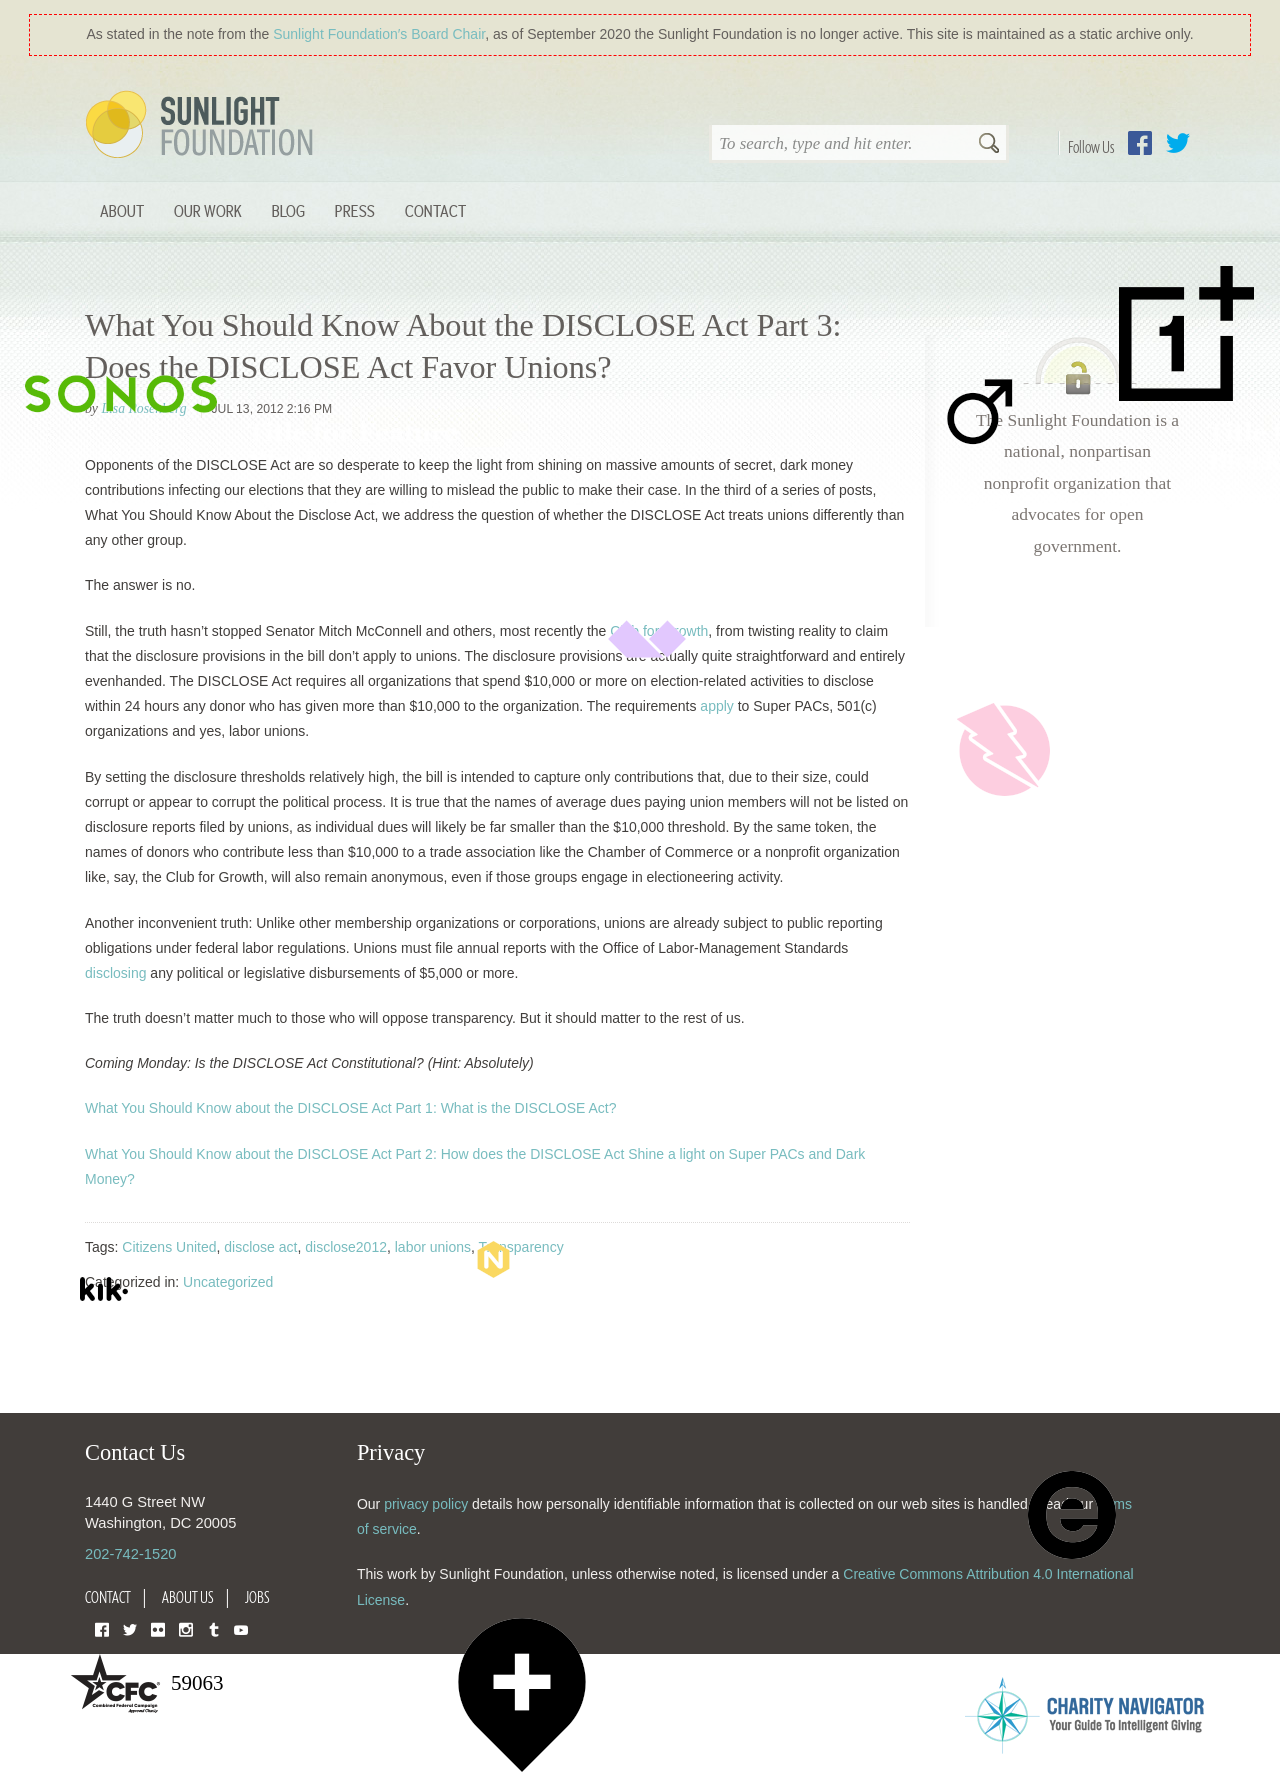  I want to click on indicates male or masculine gender option, so click(978, 410).